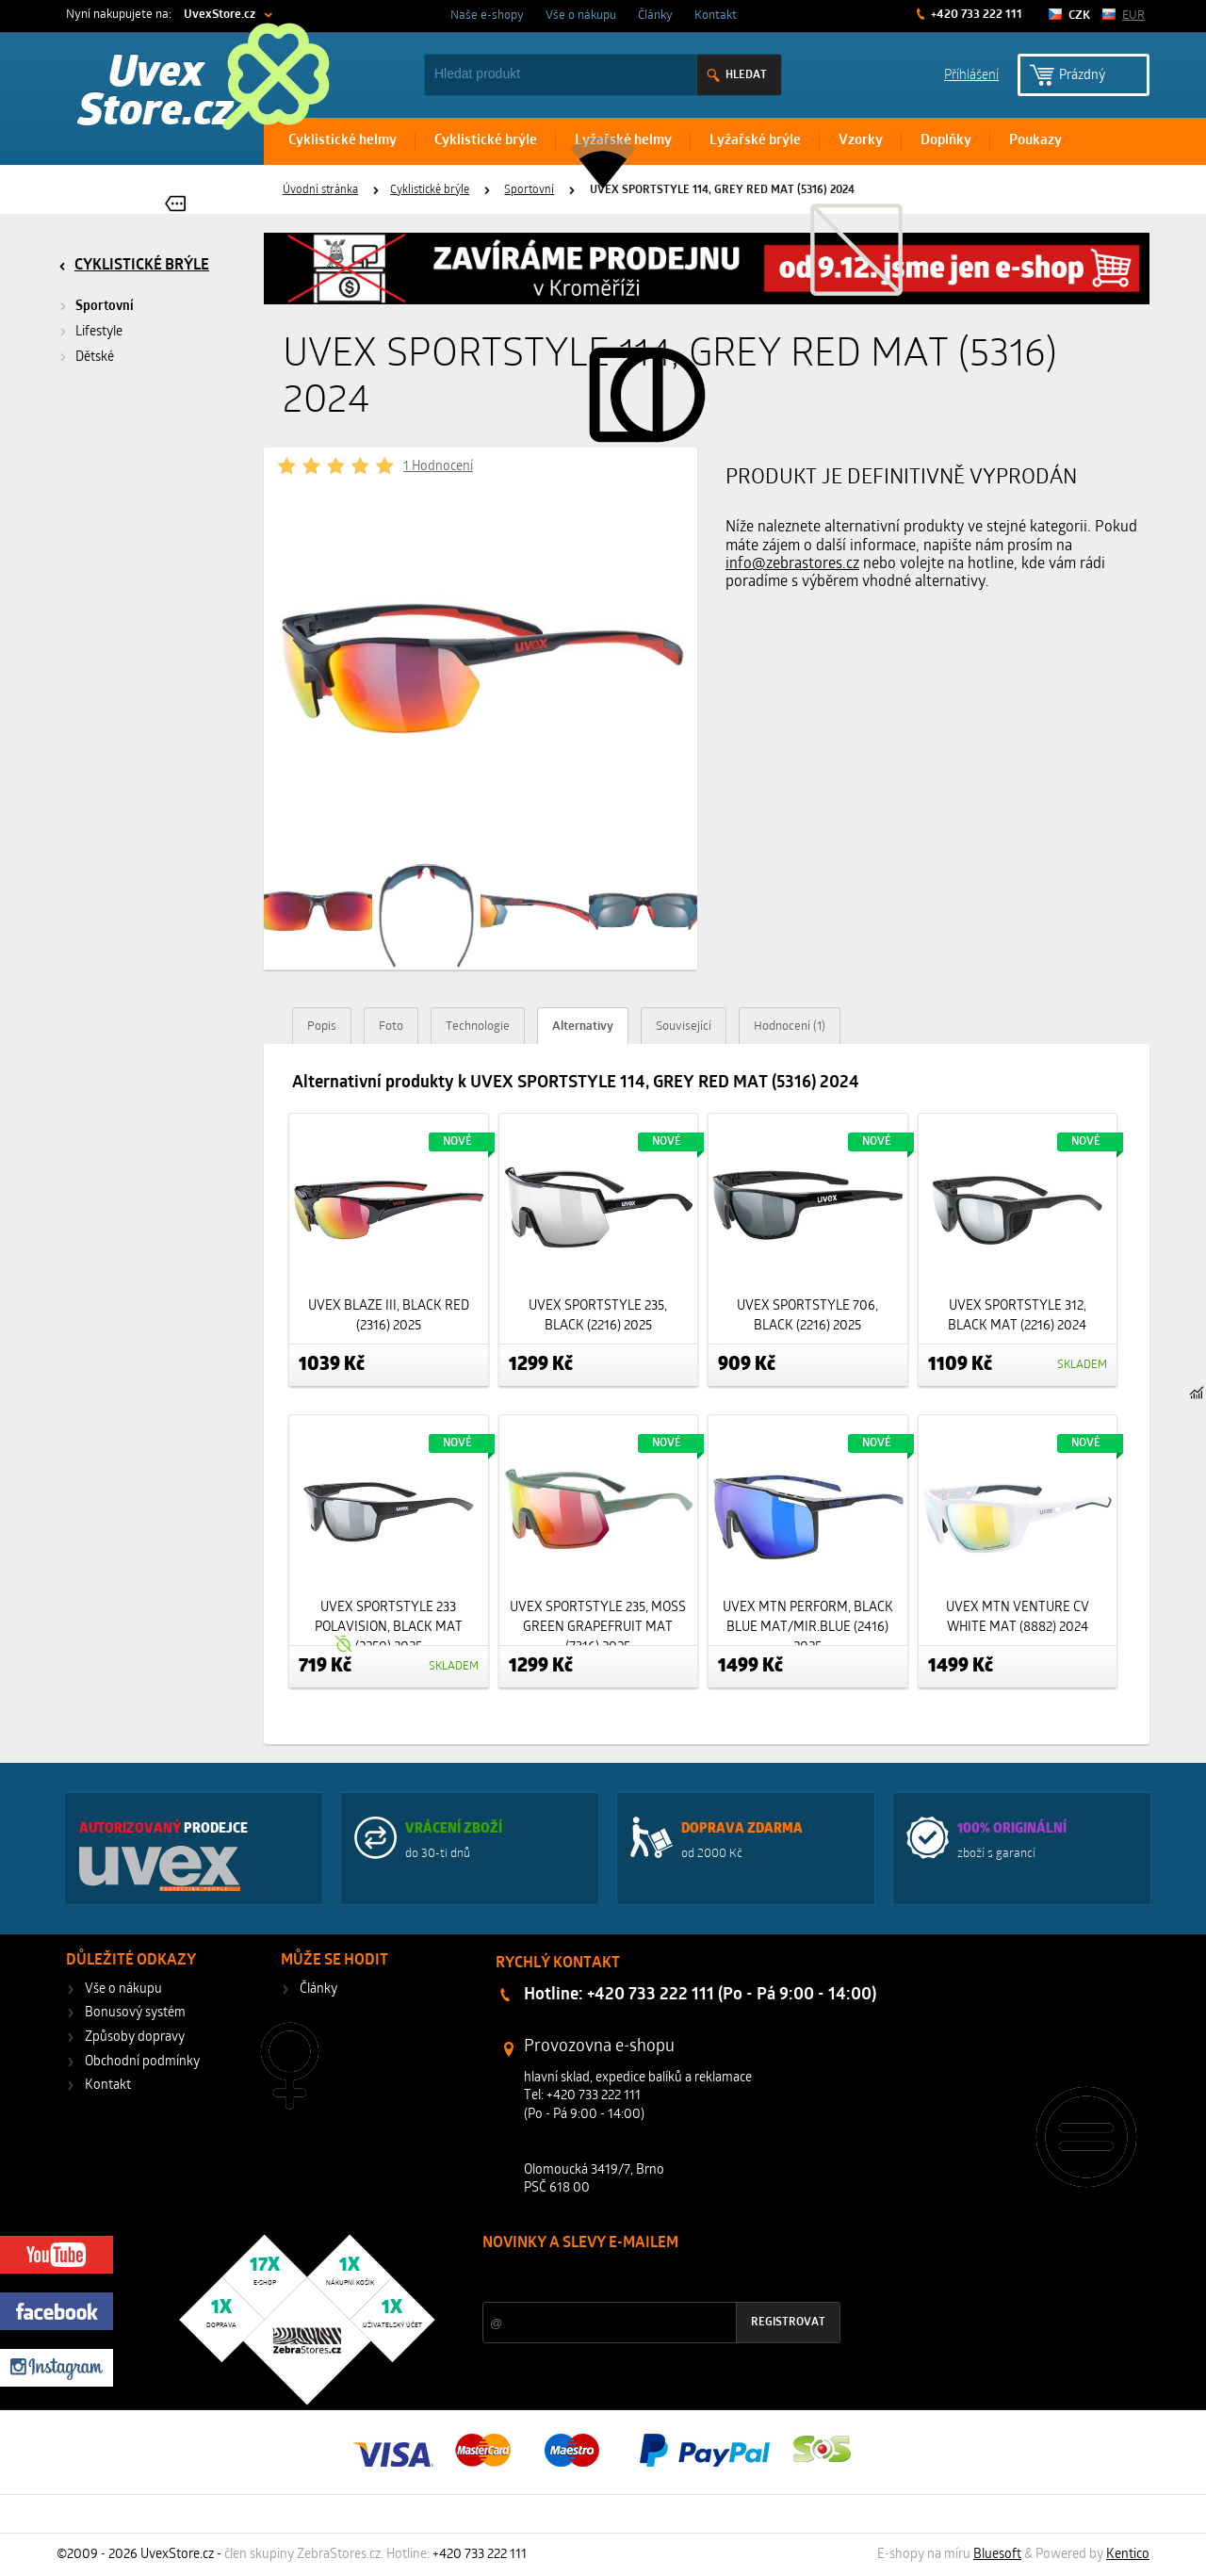  I want to click on view analytics and performance trends, so click(1197, 1393).